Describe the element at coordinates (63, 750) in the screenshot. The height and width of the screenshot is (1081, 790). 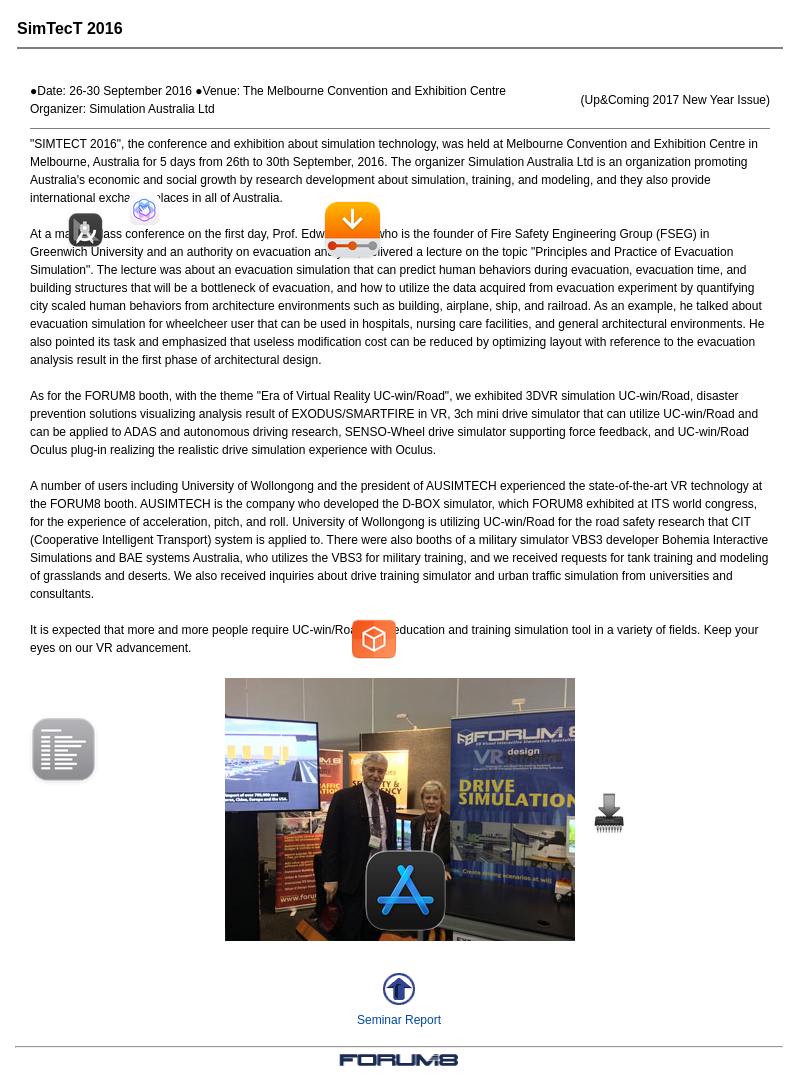
I see `access log preferences or settings` at that location.